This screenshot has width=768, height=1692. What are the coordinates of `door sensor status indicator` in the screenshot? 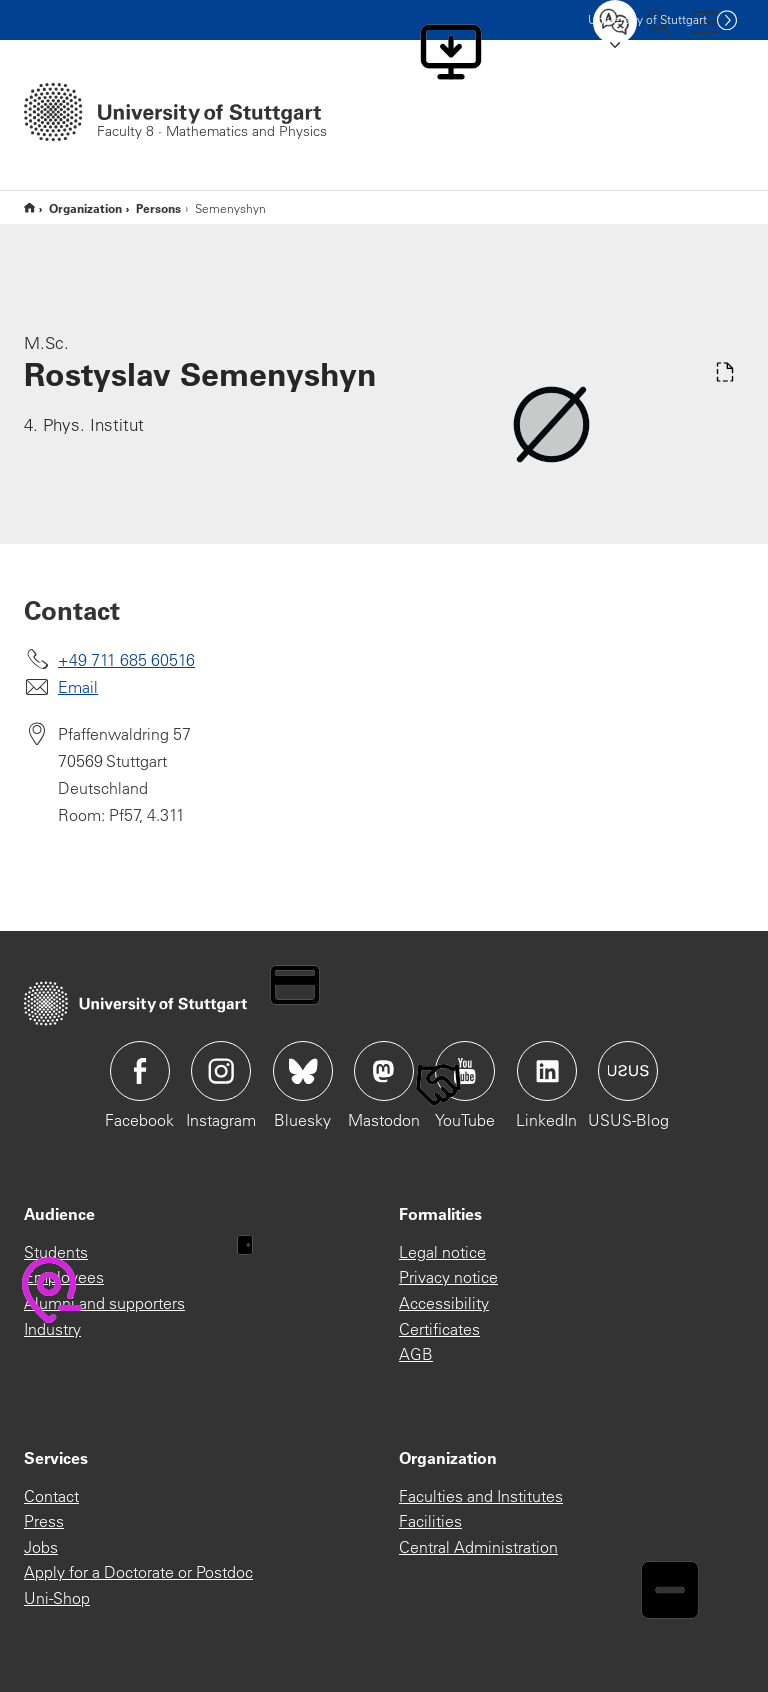 It's located at (245, 1245).